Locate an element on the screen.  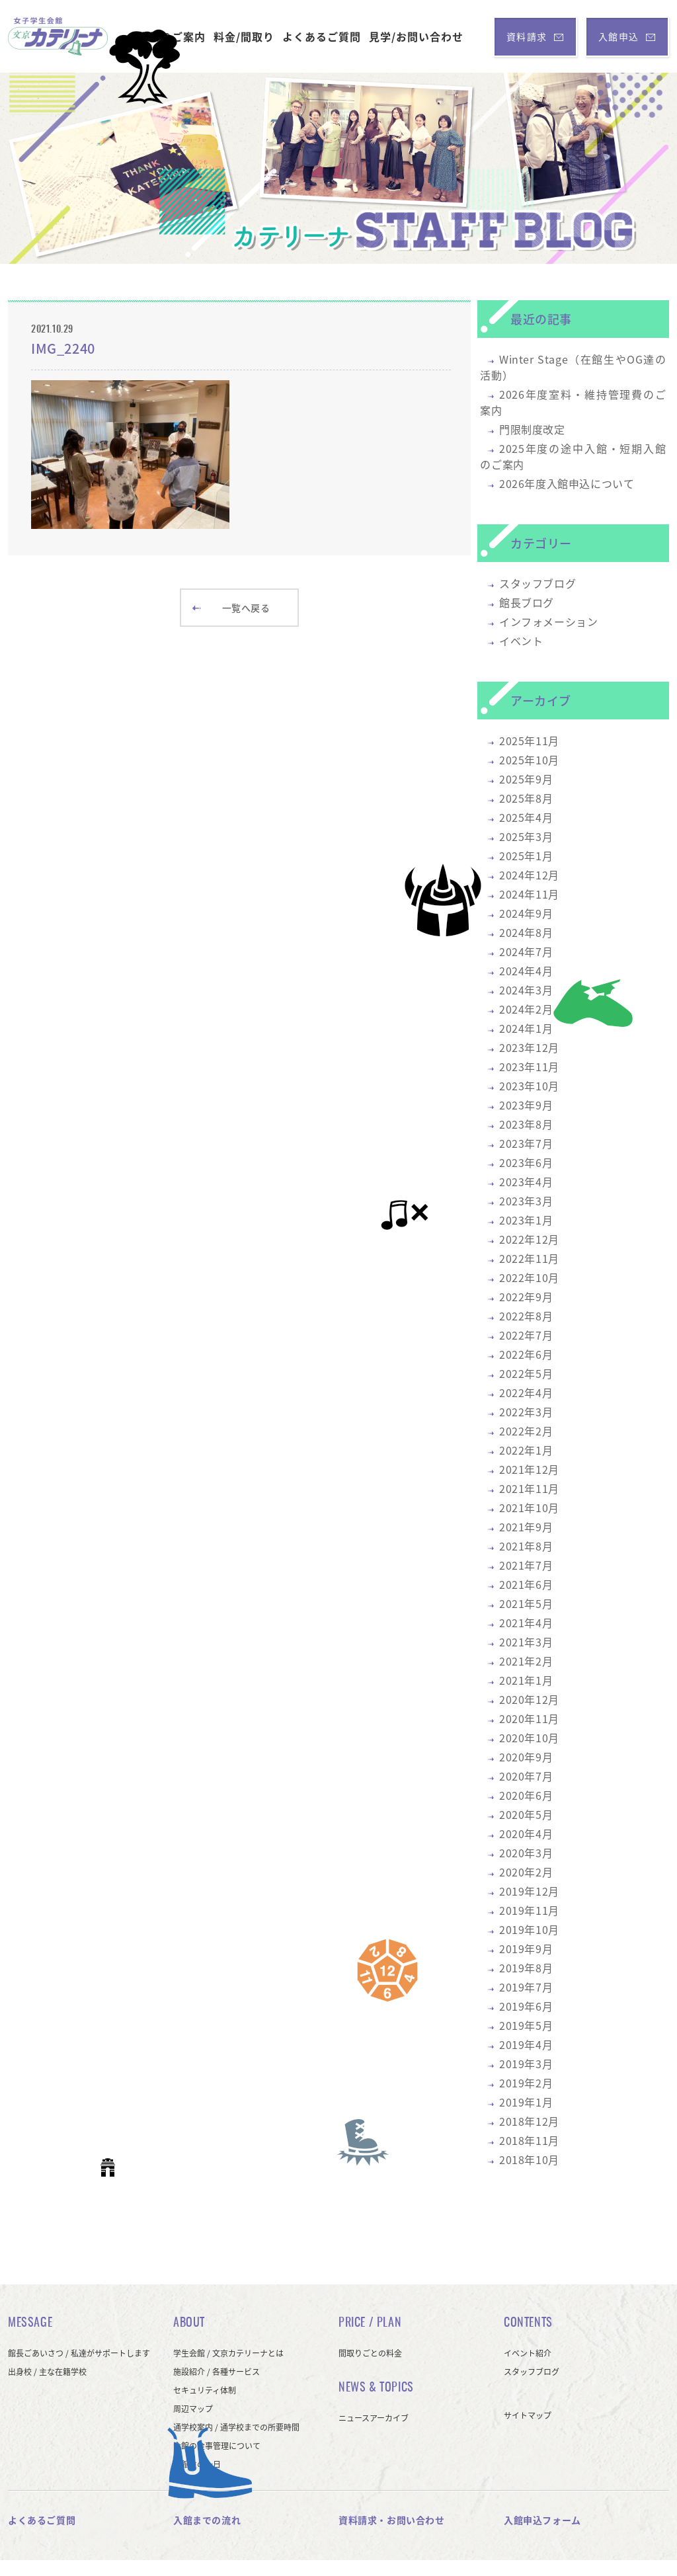
browse footwear or boot options is located at coordinates (209, 2458).